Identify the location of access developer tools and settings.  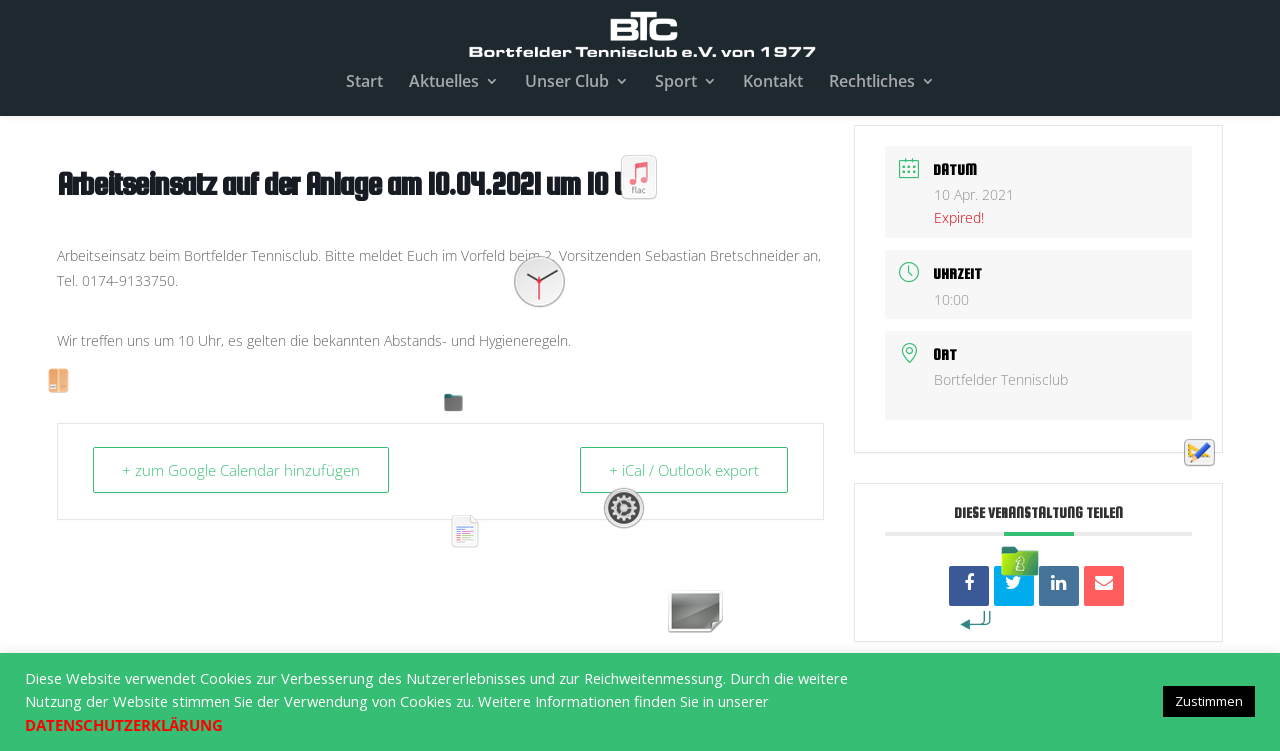
(465, 531).